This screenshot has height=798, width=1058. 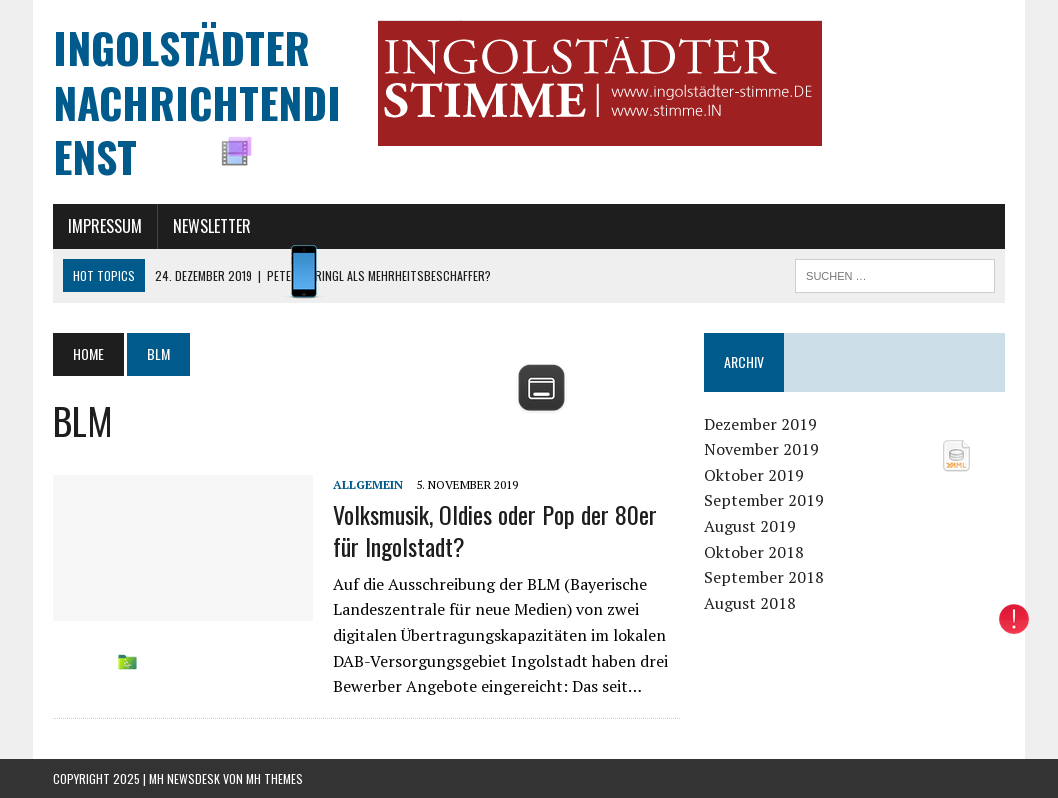 What do you see at coordinates (956, 455) in the screenshot?
I see `a yaml configuration file` at bounding box center [956, 455].